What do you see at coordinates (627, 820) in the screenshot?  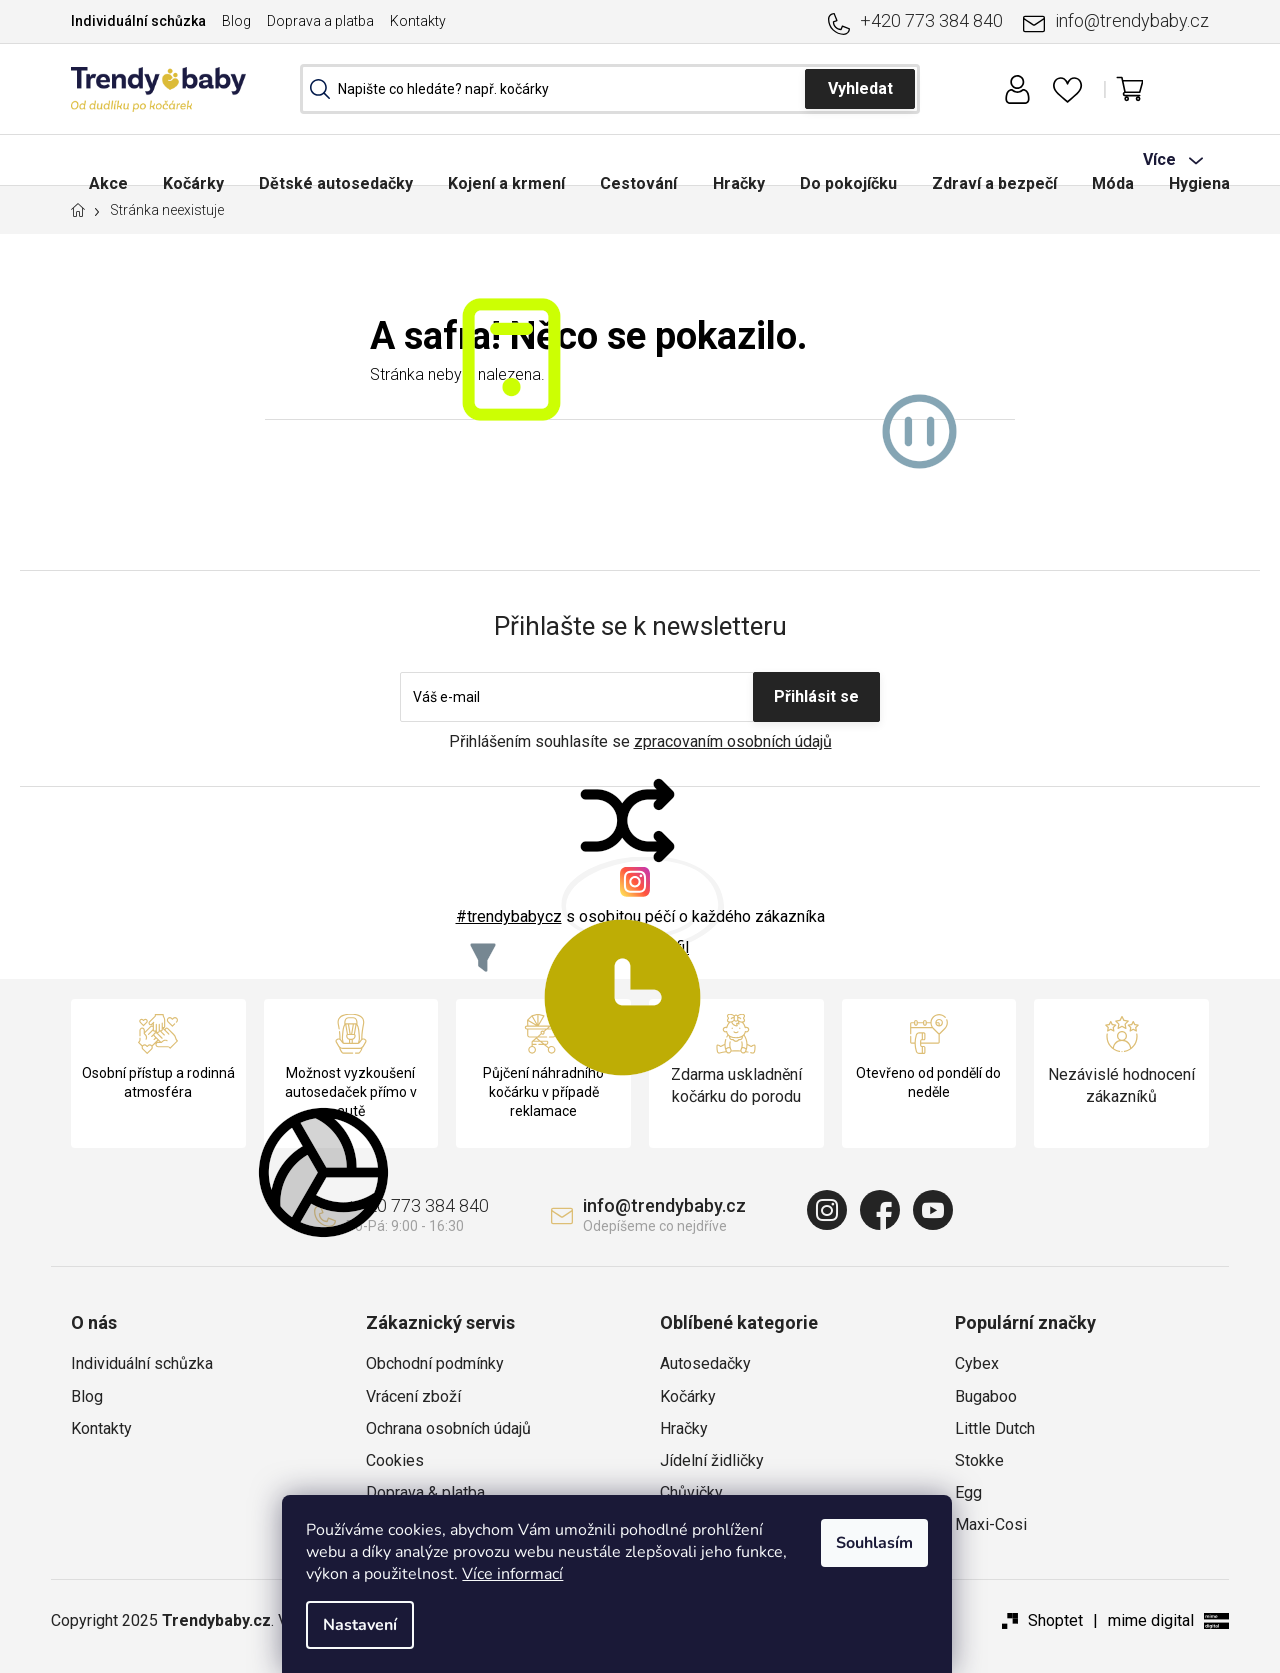 I see `shuffle playlist or queue` at bounding box center [627, 820].